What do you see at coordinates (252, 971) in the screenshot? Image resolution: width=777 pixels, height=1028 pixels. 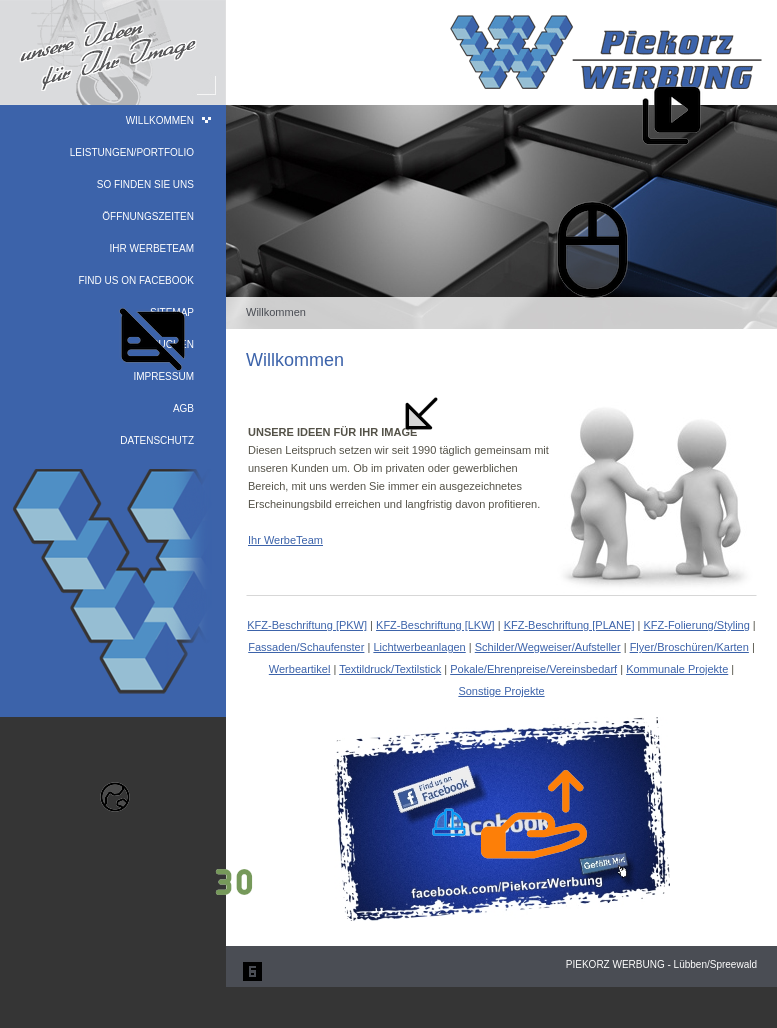 I see `indicates step 6 in a multi-step process` at bounding box center [252, 971].